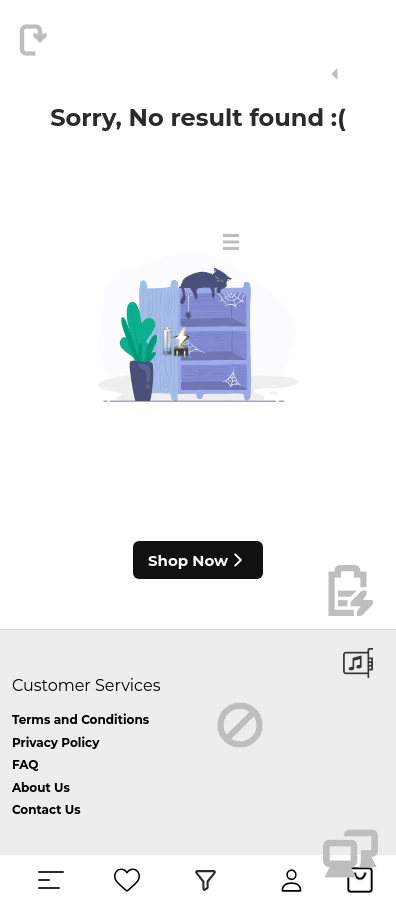  I want to click on access sound card or audio device settings, so click(358, 663).